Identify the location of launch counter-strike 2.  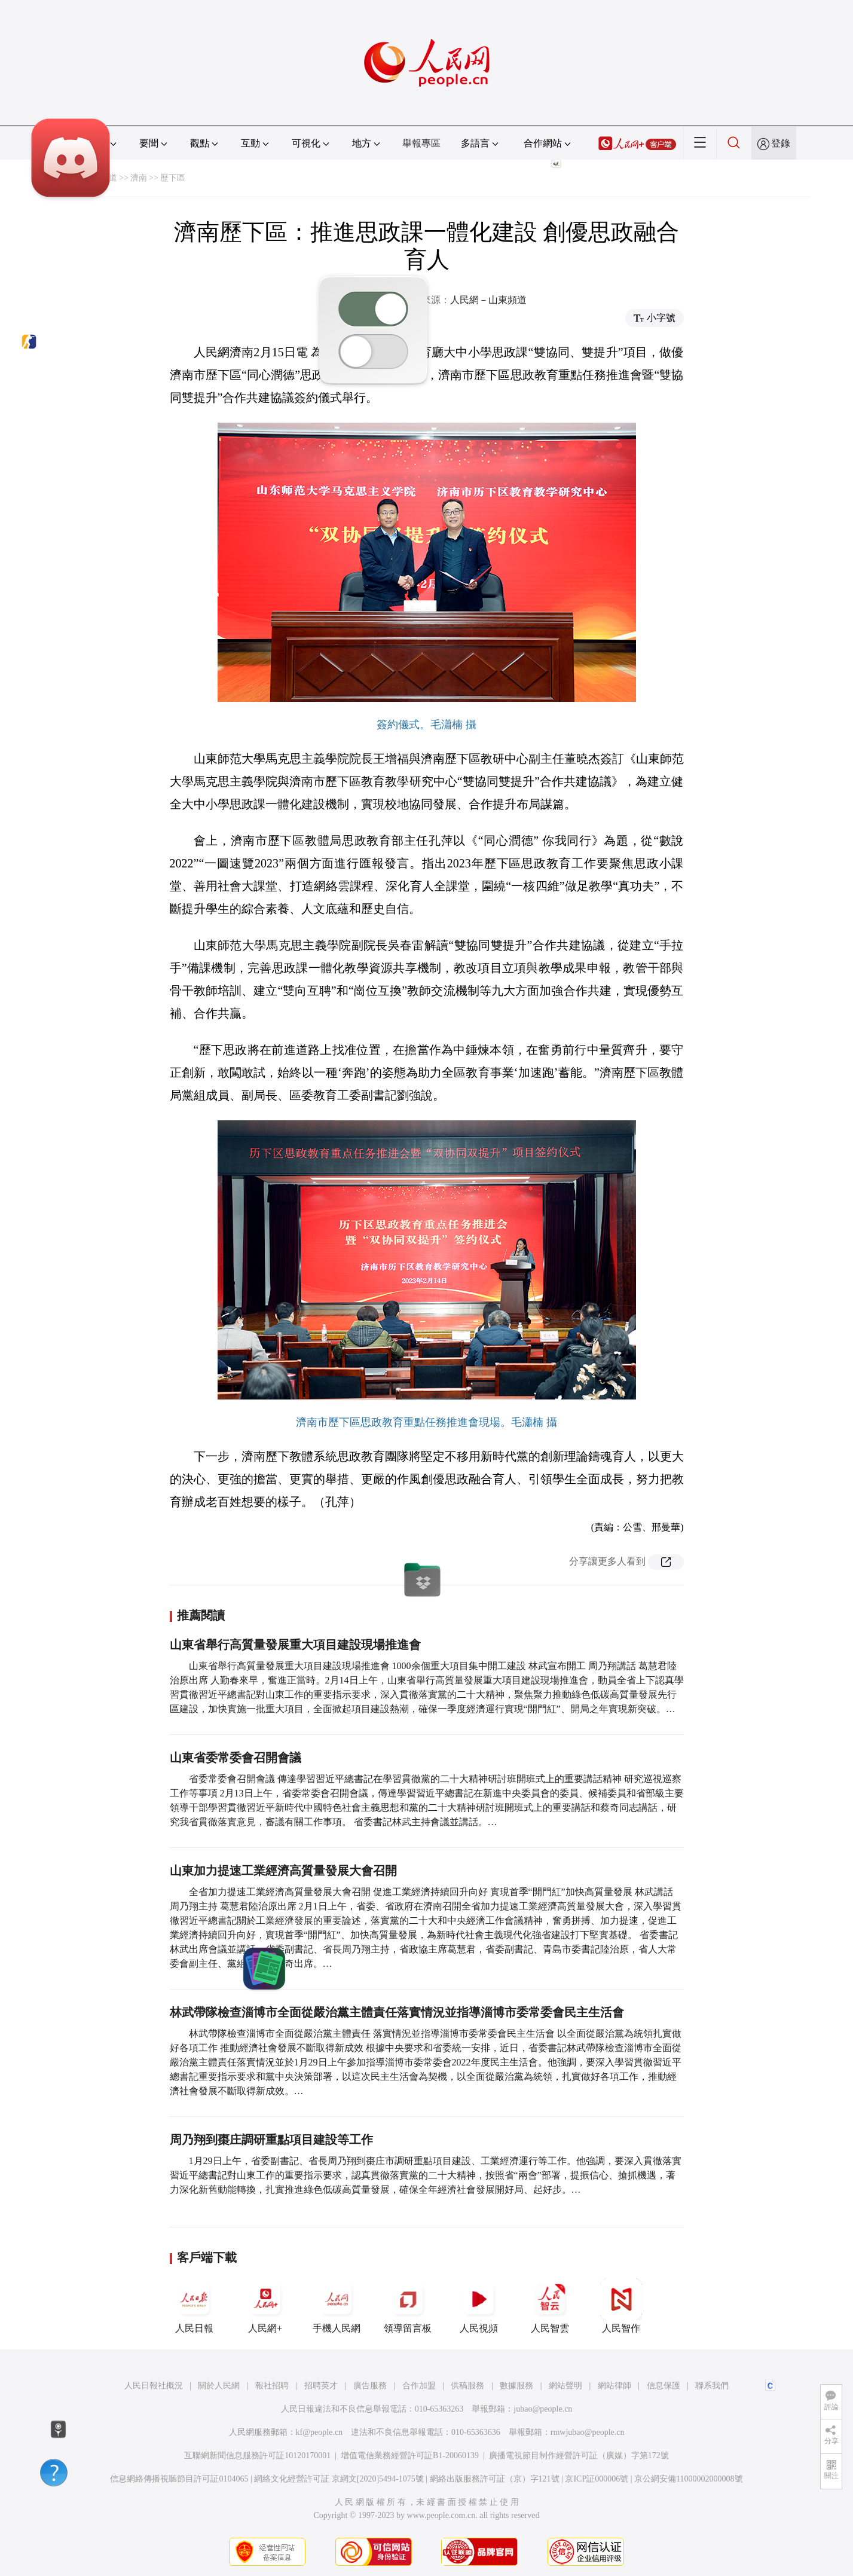
(29, 341).